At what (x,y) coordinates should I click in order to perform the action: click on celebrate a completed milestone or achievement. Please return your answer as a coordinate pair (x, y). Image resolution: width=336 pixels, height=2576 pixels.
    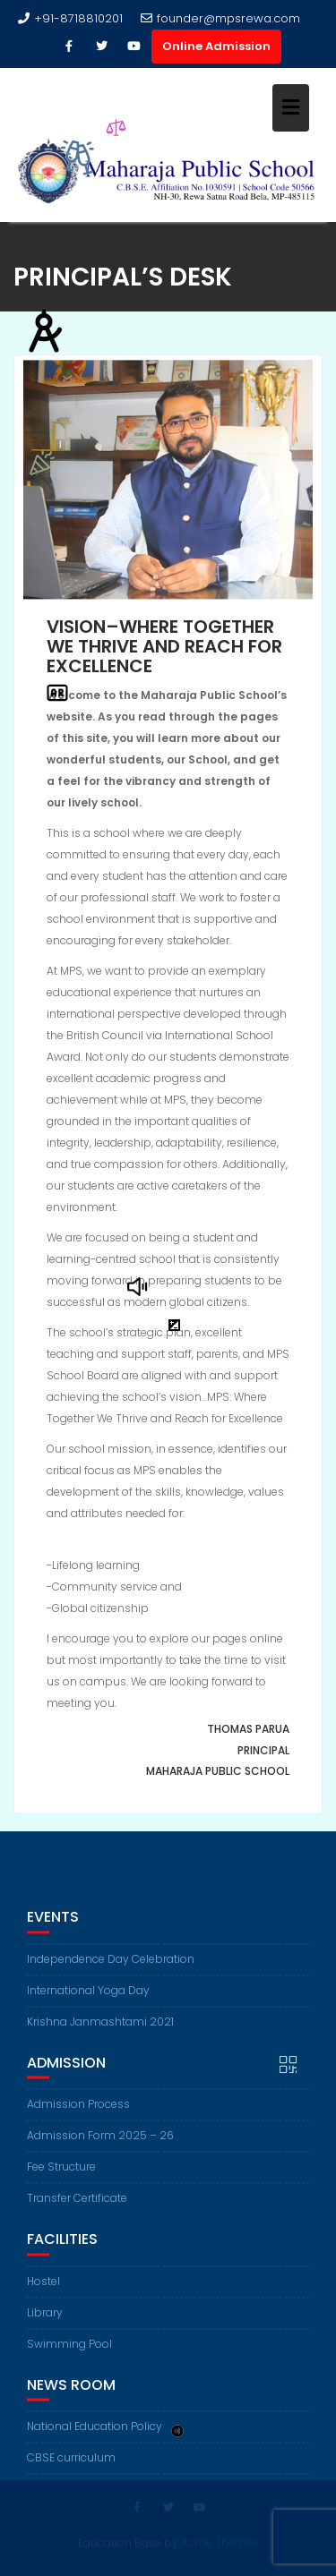
    Looking at the image, I should click on (40, 464).